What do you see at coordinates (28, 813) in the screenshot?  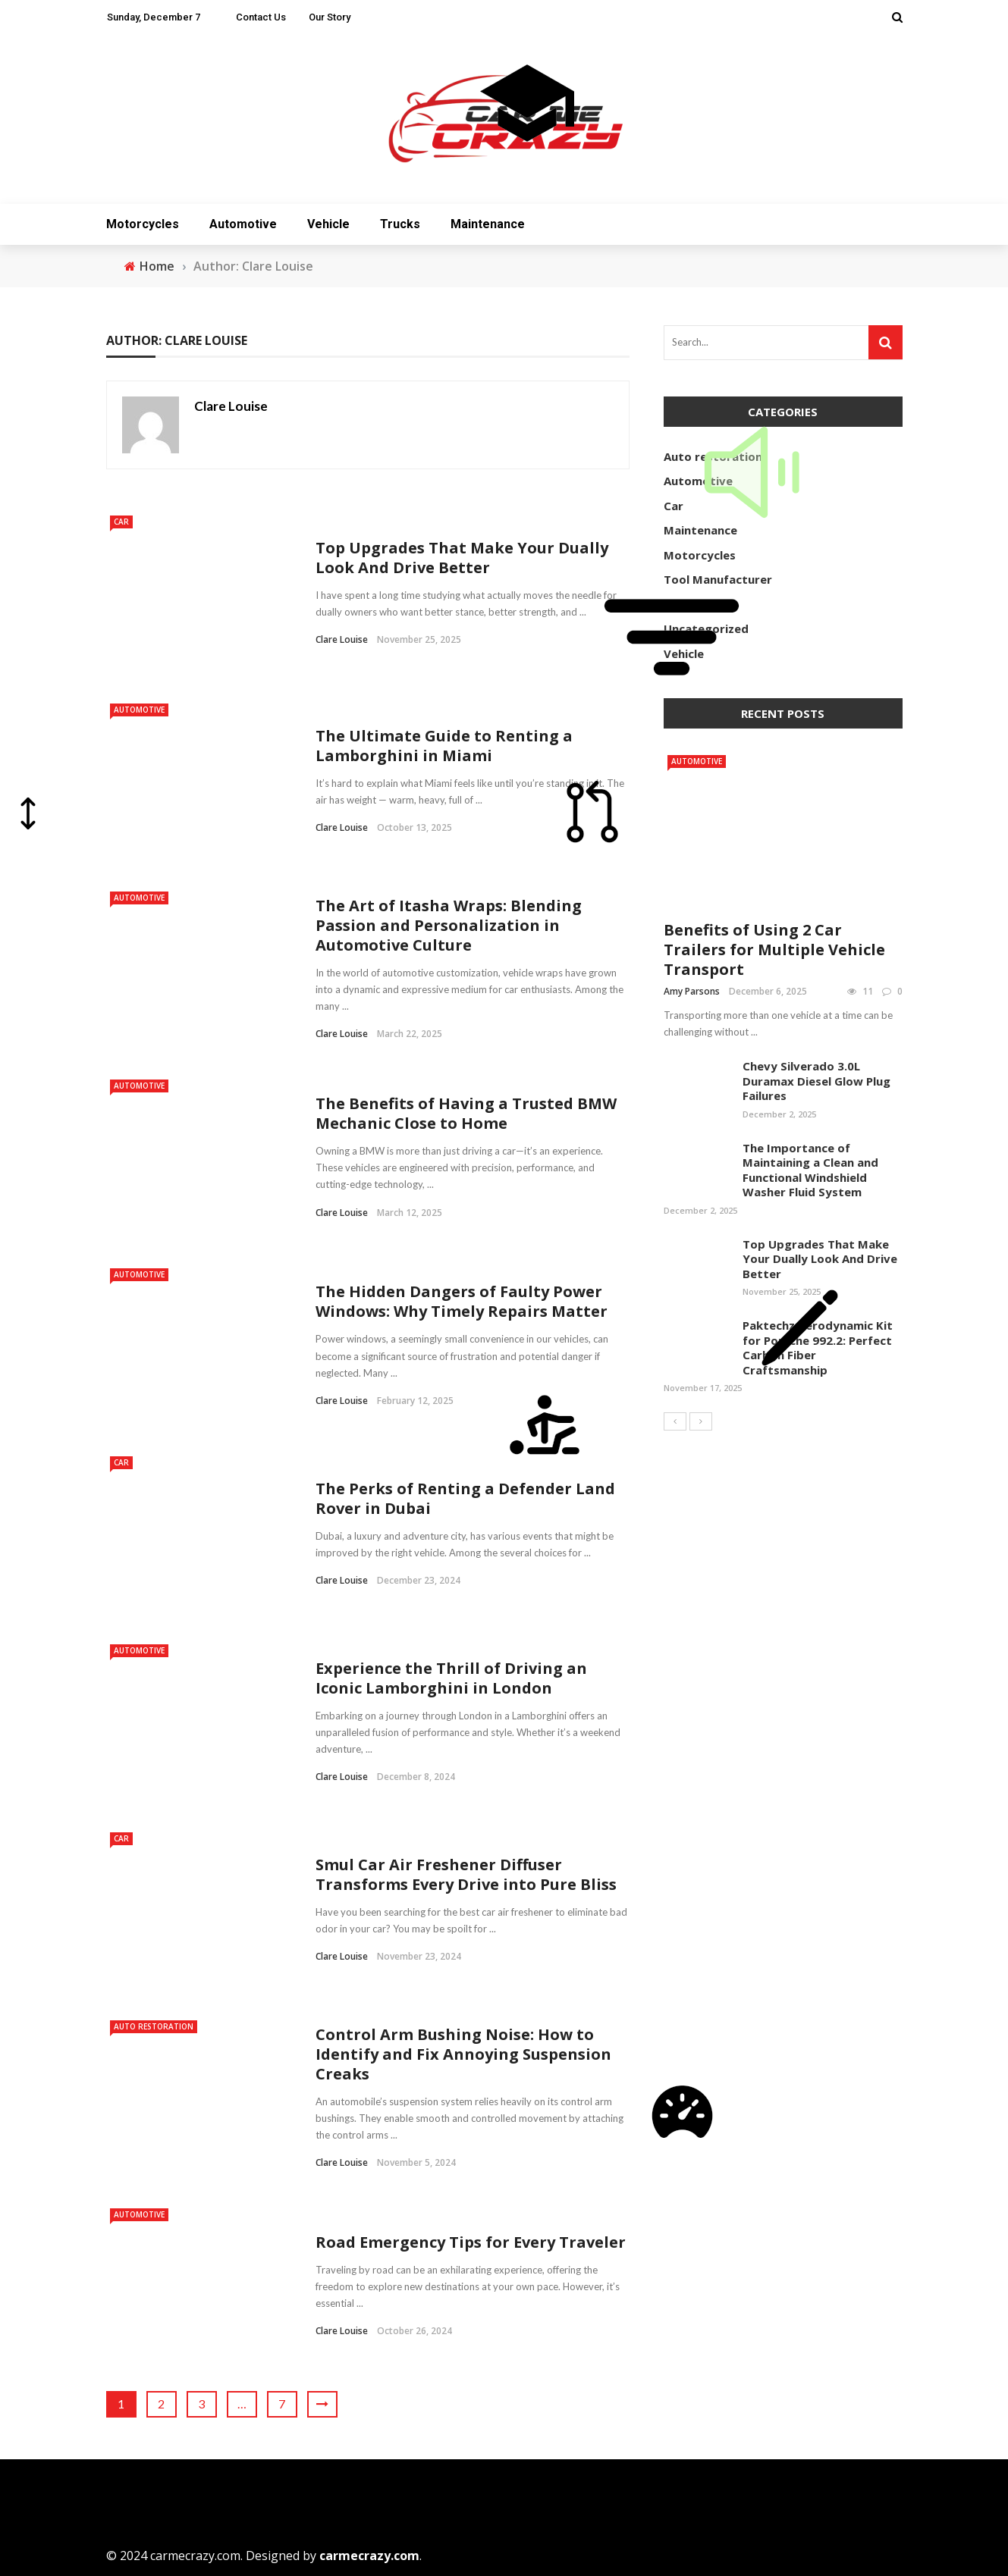 I see `resize element vertically` at bounding box center [28, 813].